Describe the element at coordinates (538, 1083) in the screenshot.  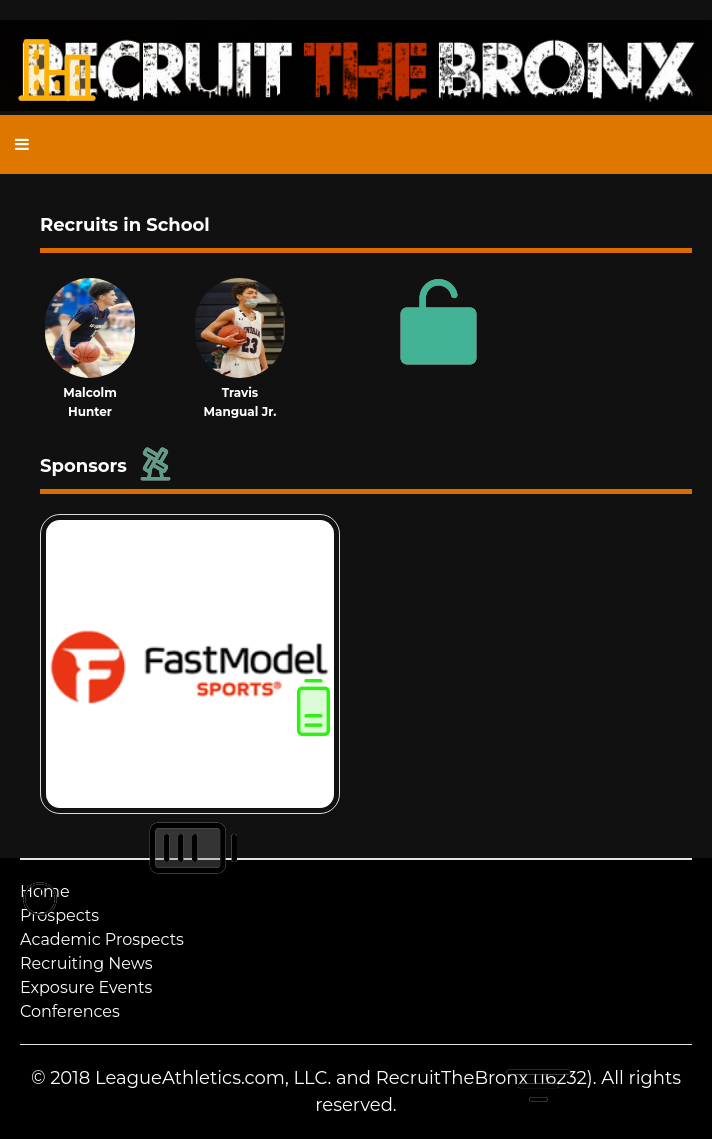
I see `filter or sort list items` at that location.